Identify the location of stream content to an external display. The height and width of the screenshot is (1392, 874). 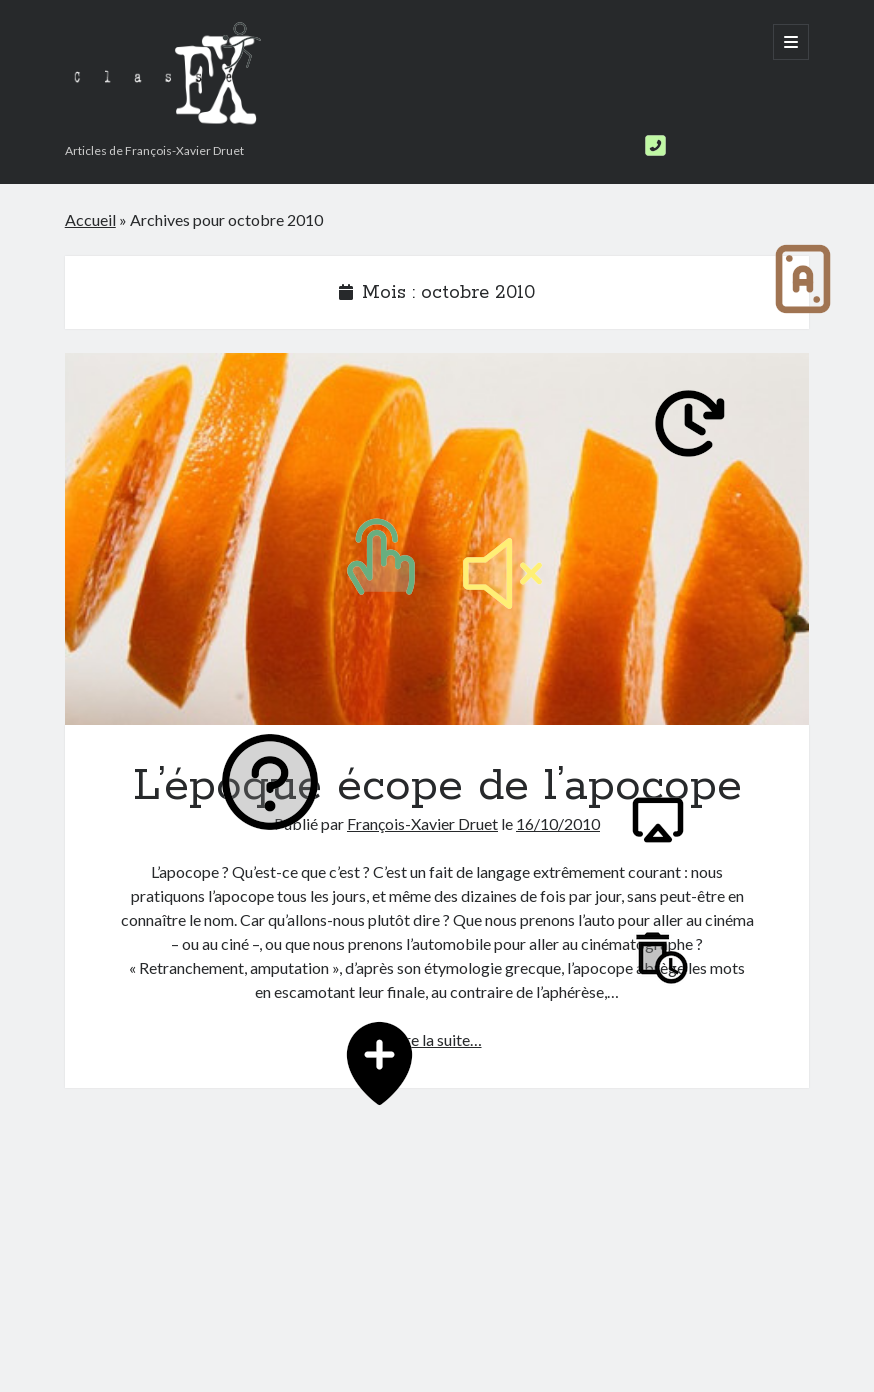
(658, 819).